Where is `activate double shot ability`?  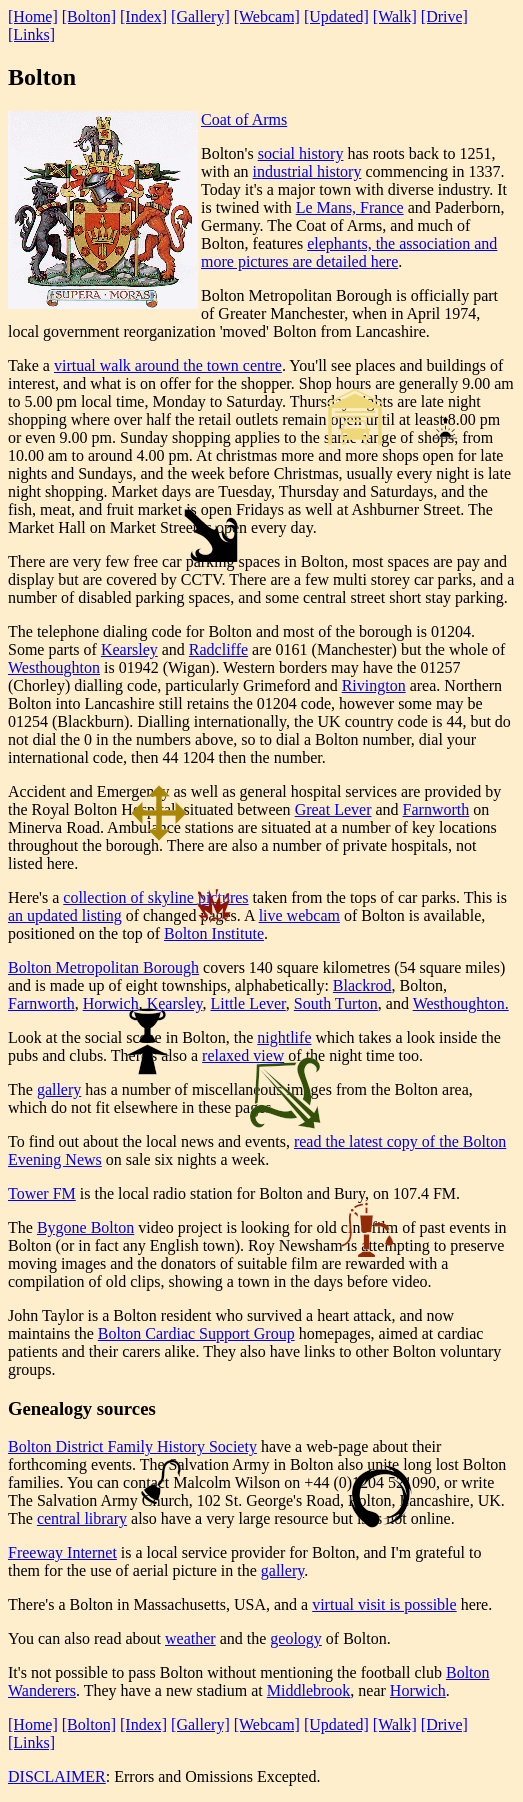
activate double shot ability is located at coordinates (285, 1093).